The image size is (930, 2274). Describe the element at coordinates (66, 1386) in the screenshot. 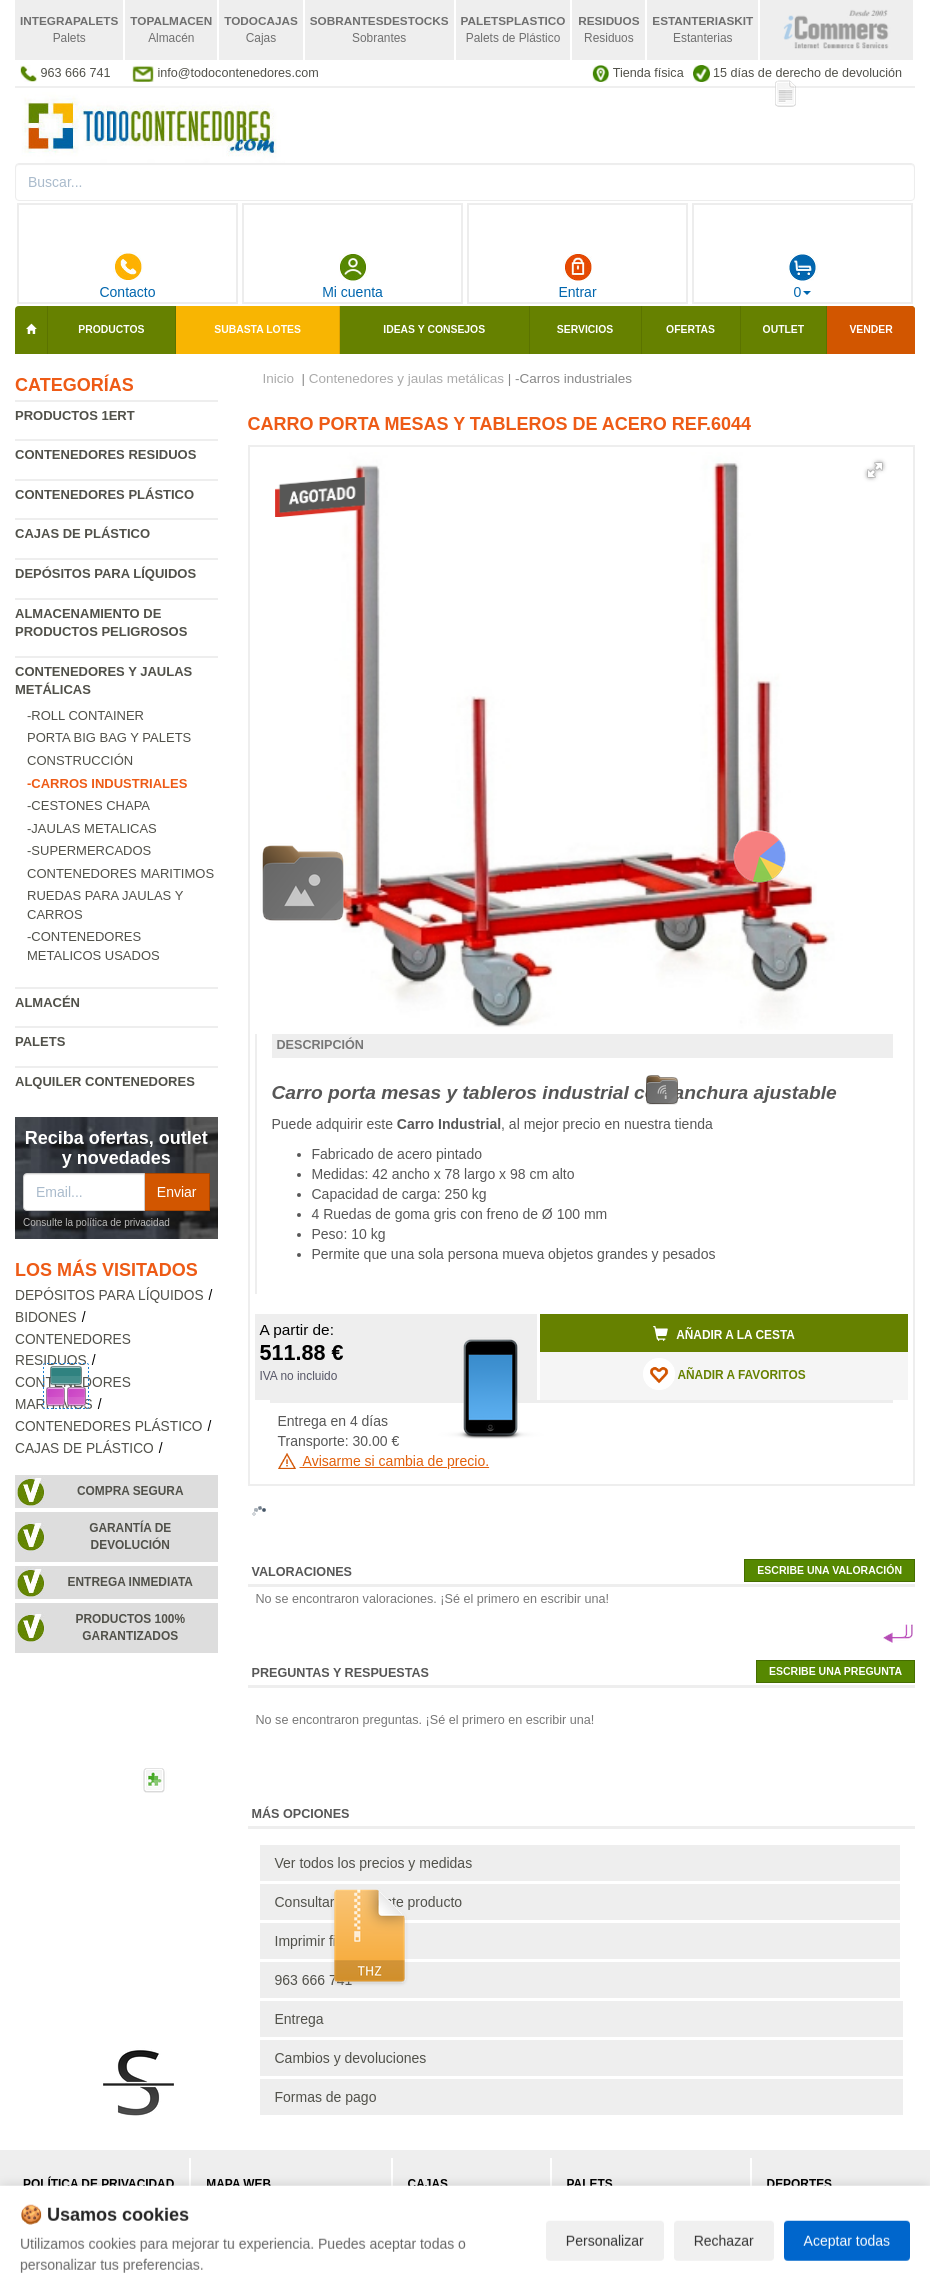

I see `select all items in the current view` at that location.